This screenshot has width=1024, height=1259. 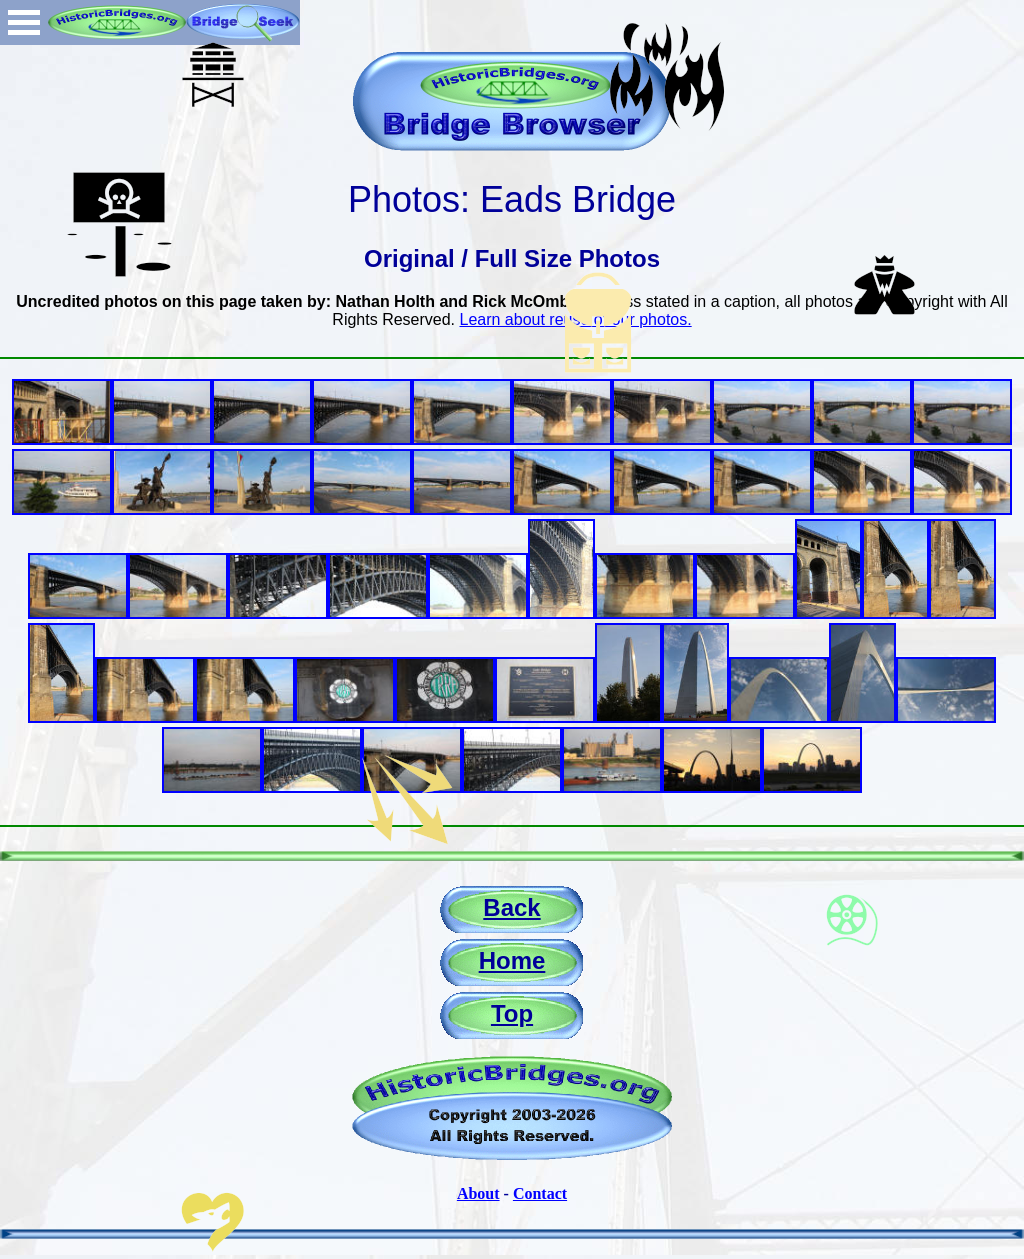 What do you see at coordinates (598, 322) in the screenshot?
I see `access your inventory or stored items` at bounding box center [598, 322].